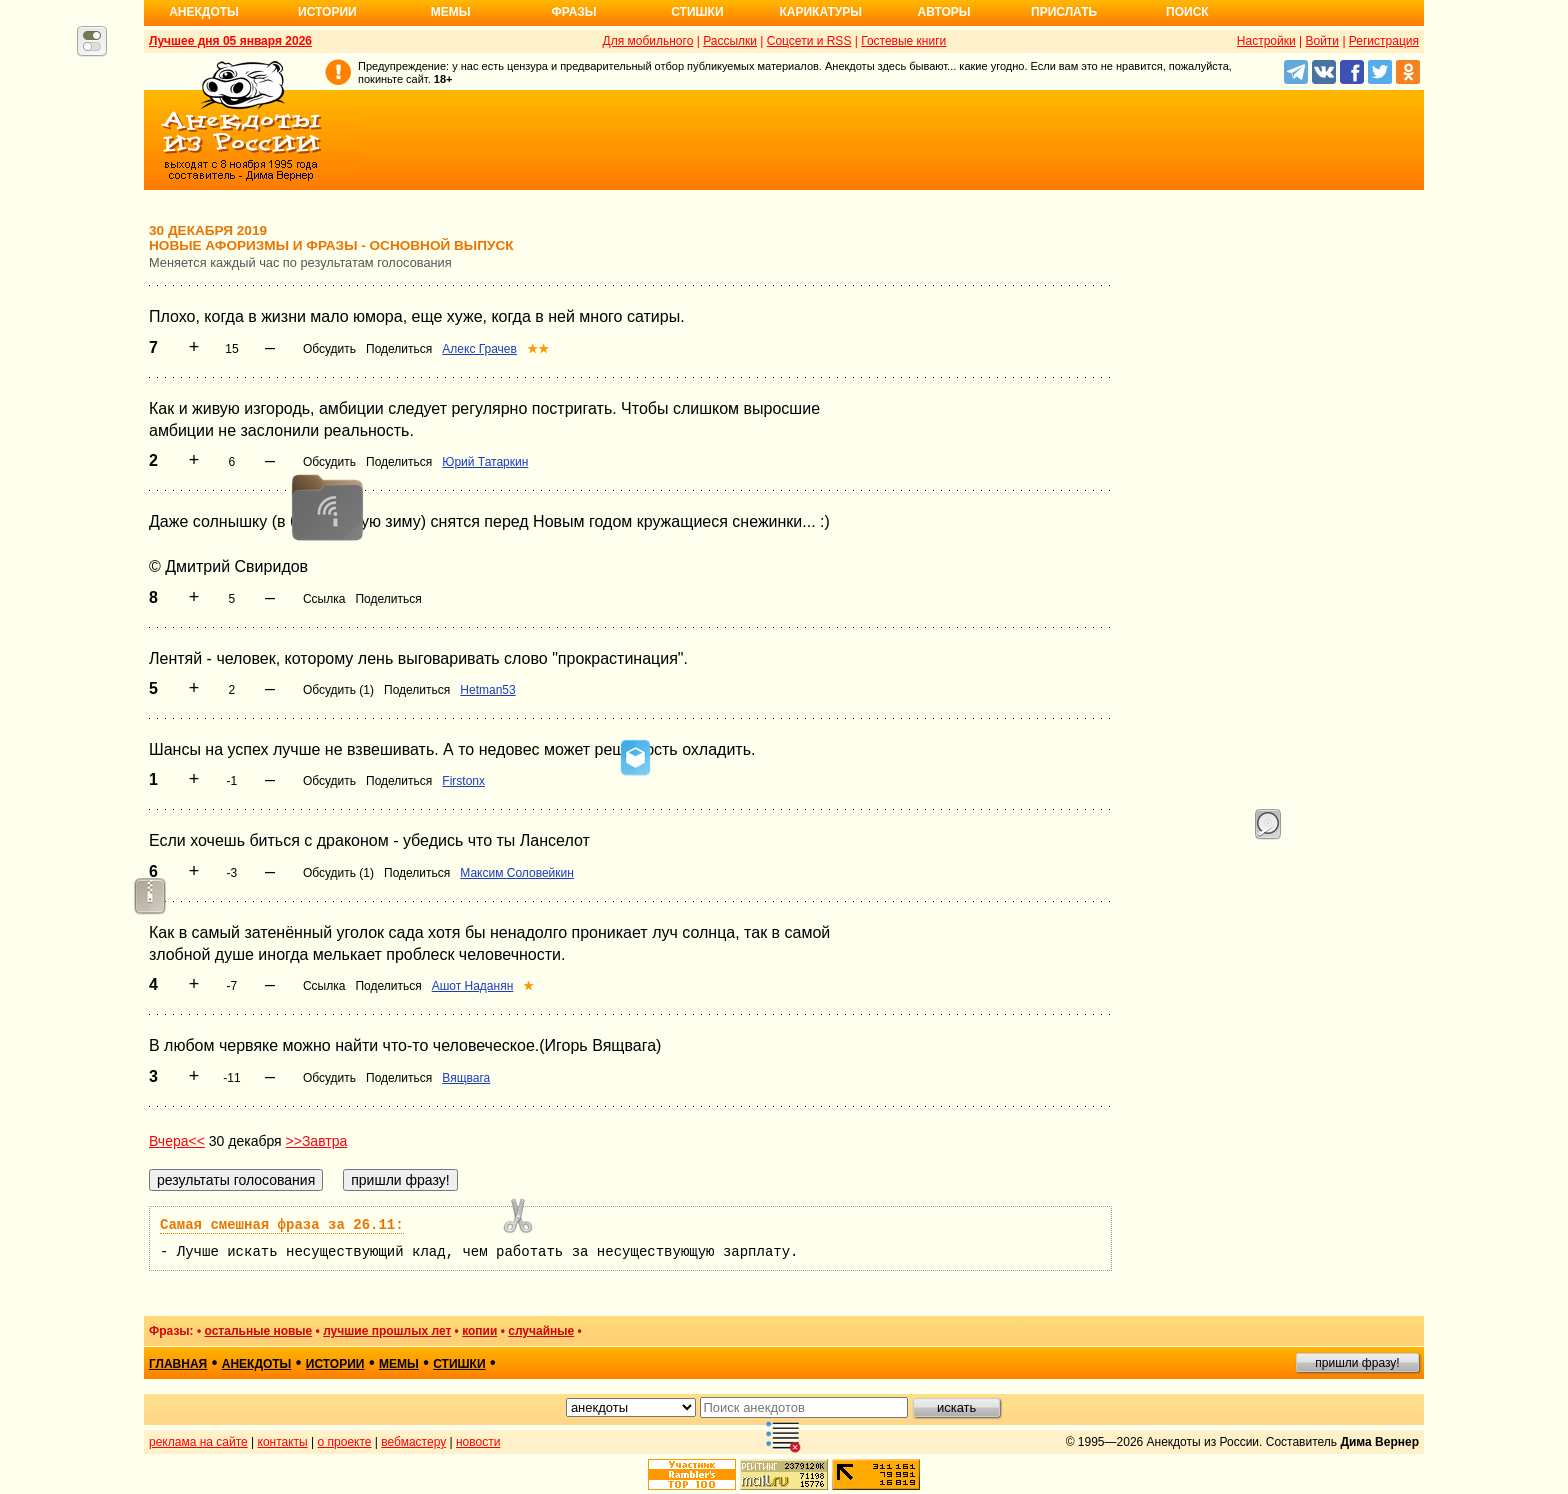  I want to click on open insync cloud sync folder, so click(327, 507).